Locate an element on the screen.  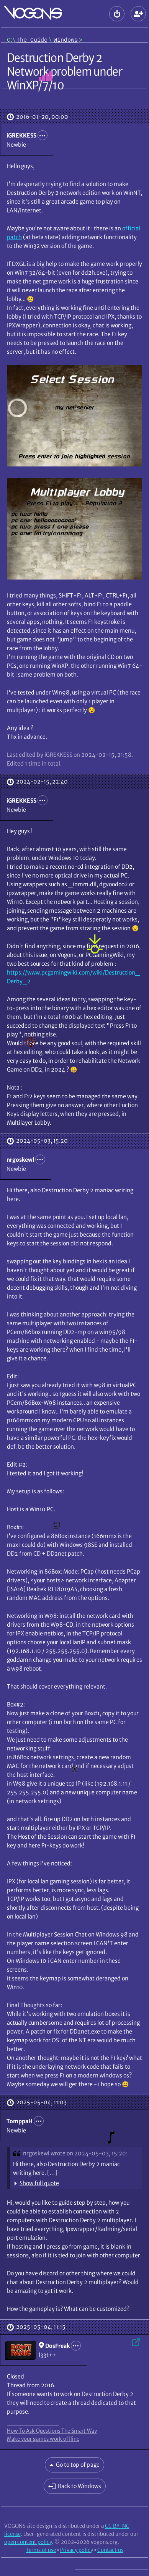
play or access music is located at coordinates (111, 2137).